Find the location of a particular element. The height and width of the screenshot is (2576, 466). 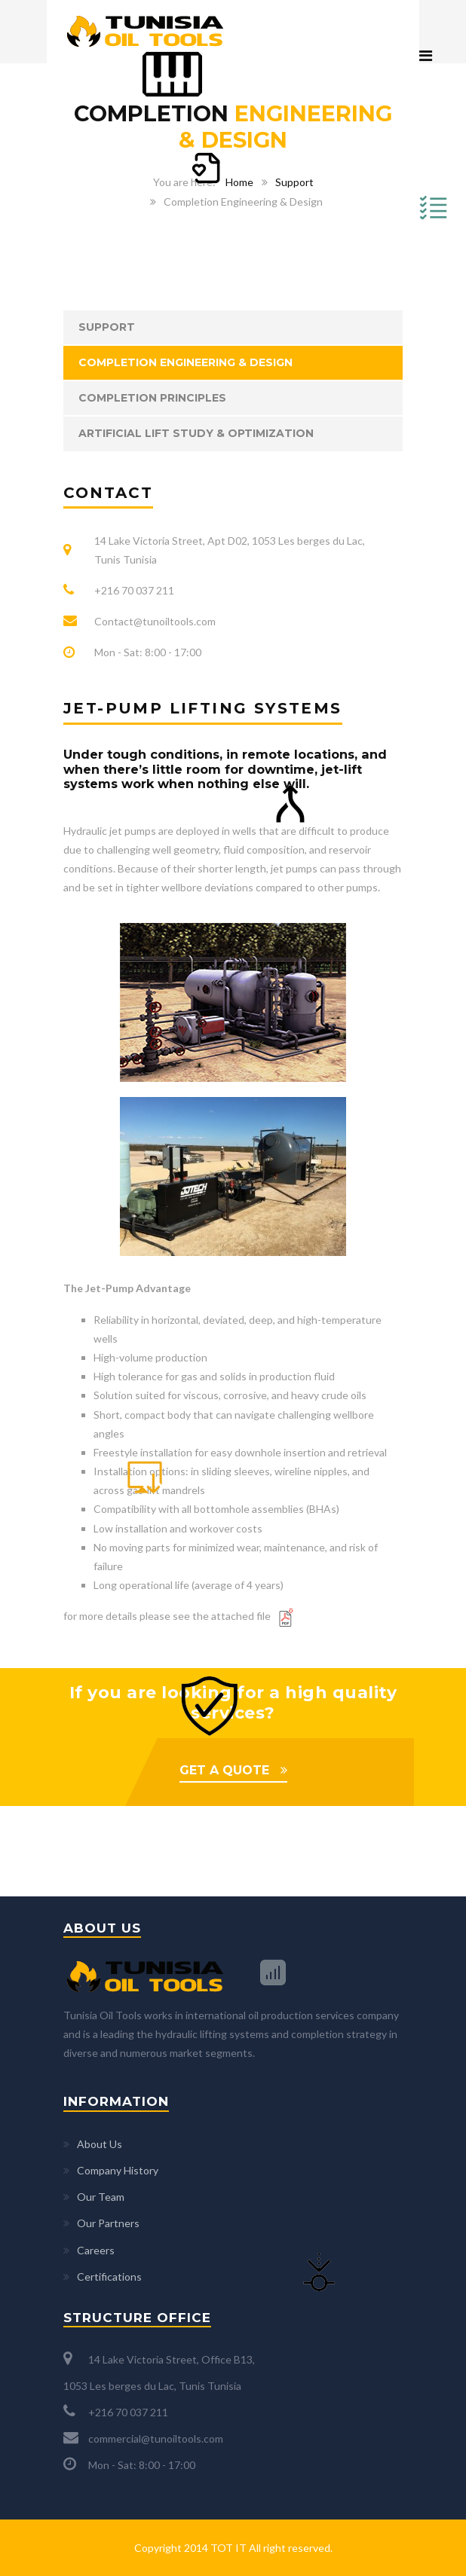

download file to desktop is located at coordinates (145, 1476).